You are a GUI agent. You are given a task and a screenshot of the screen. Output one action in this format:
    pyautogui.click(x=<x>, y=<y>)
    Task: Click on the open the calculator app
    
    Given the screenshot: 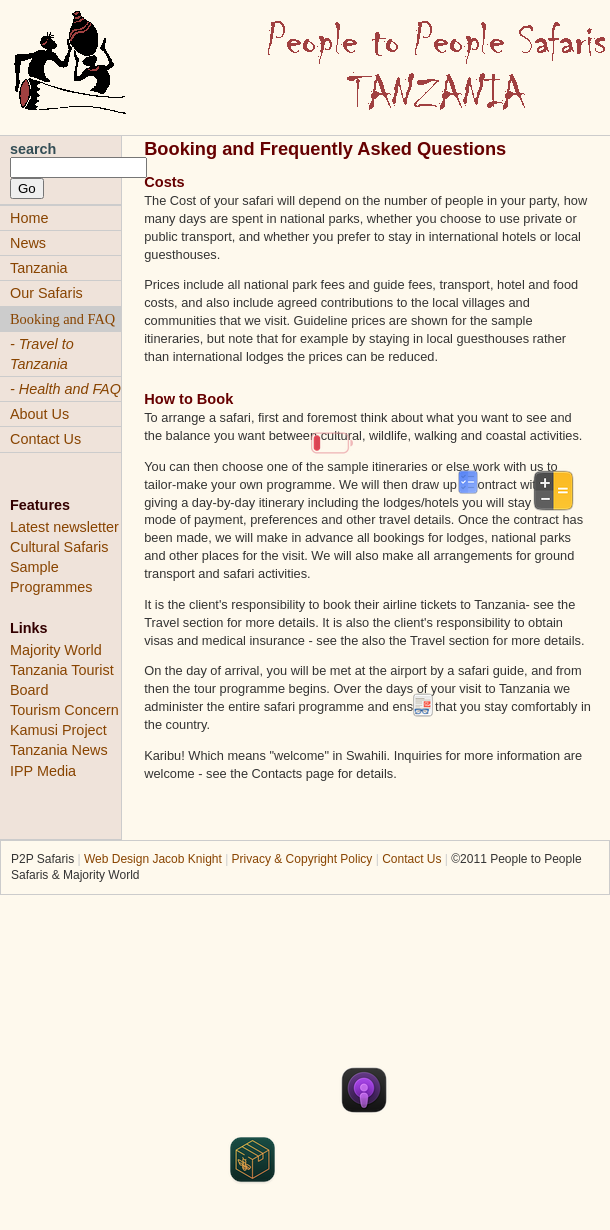 What is the action you would take?
    pyautogui.click(x=553, y=490)
    